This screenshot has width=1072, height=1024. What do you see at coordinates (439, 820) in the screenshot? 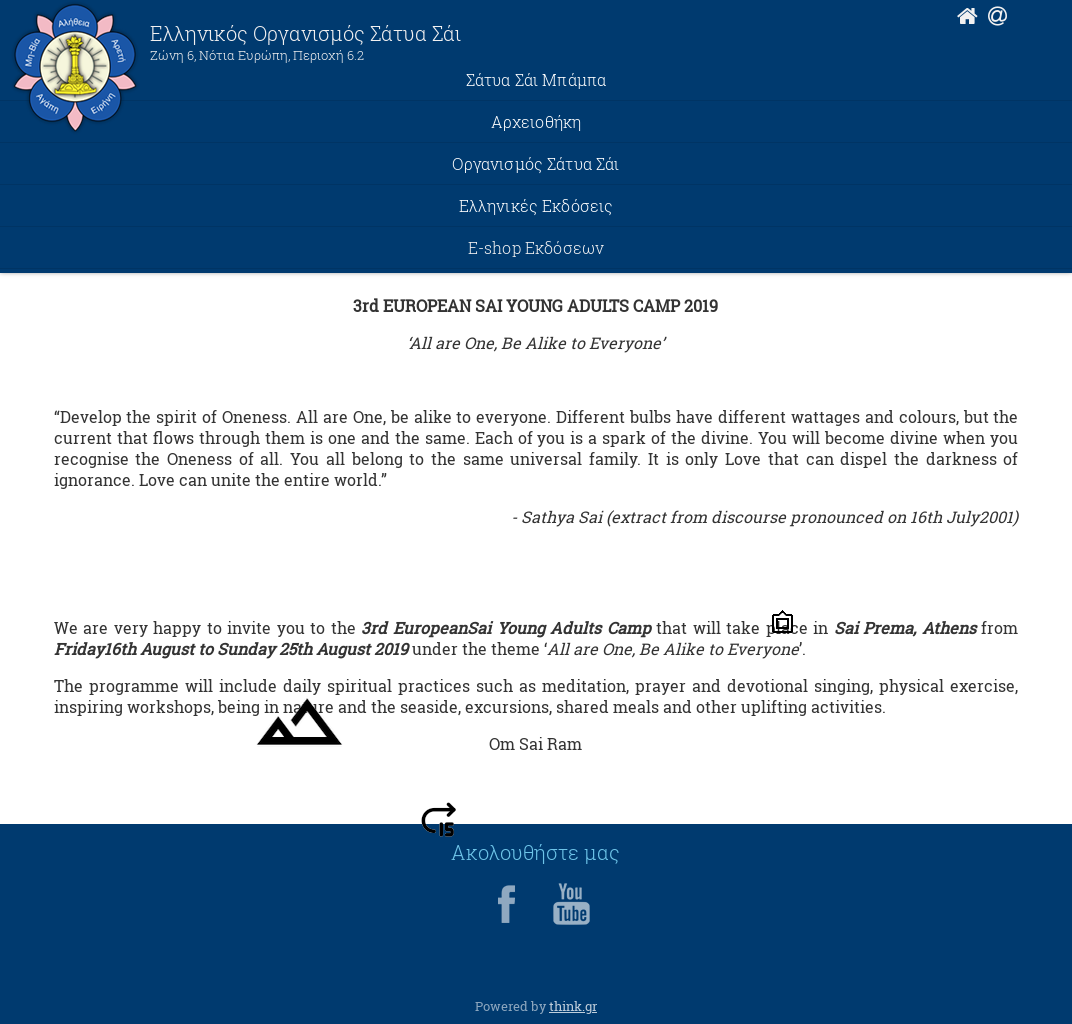
I see `skip forward 15 seconds` at bounding box center [439, 820].